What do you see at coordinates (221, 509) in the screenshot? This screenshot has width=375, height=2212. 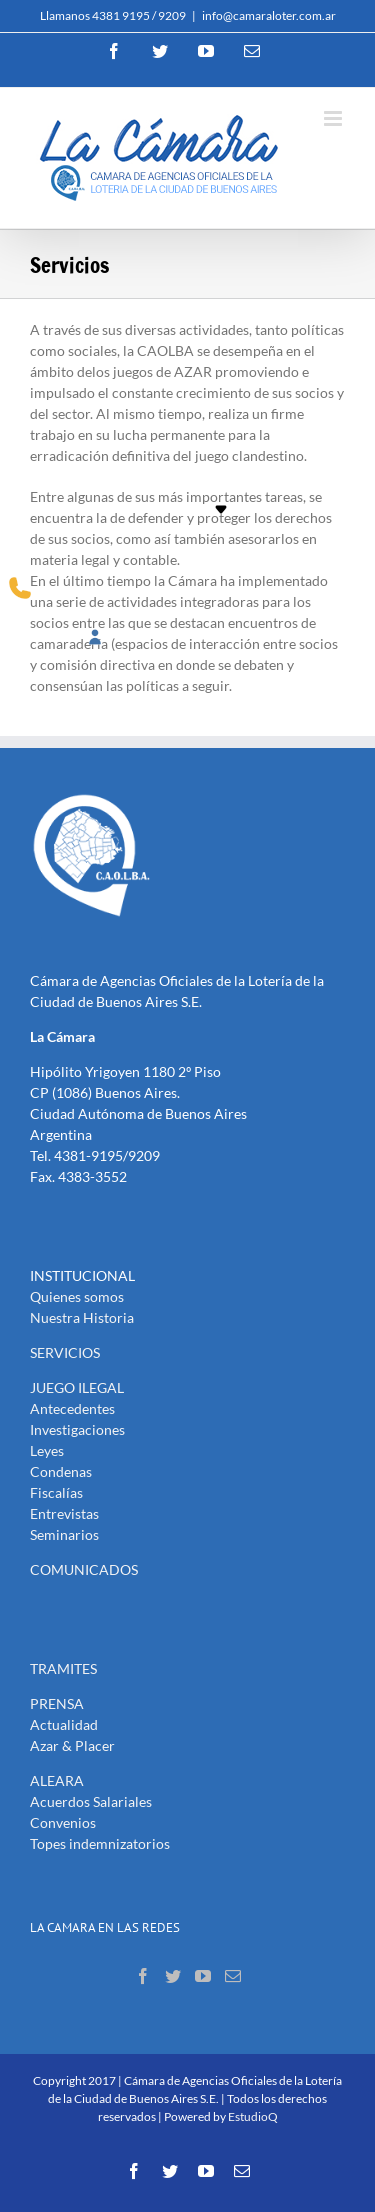 I see `expand dropdown menu` at bounding box center [221, 509].